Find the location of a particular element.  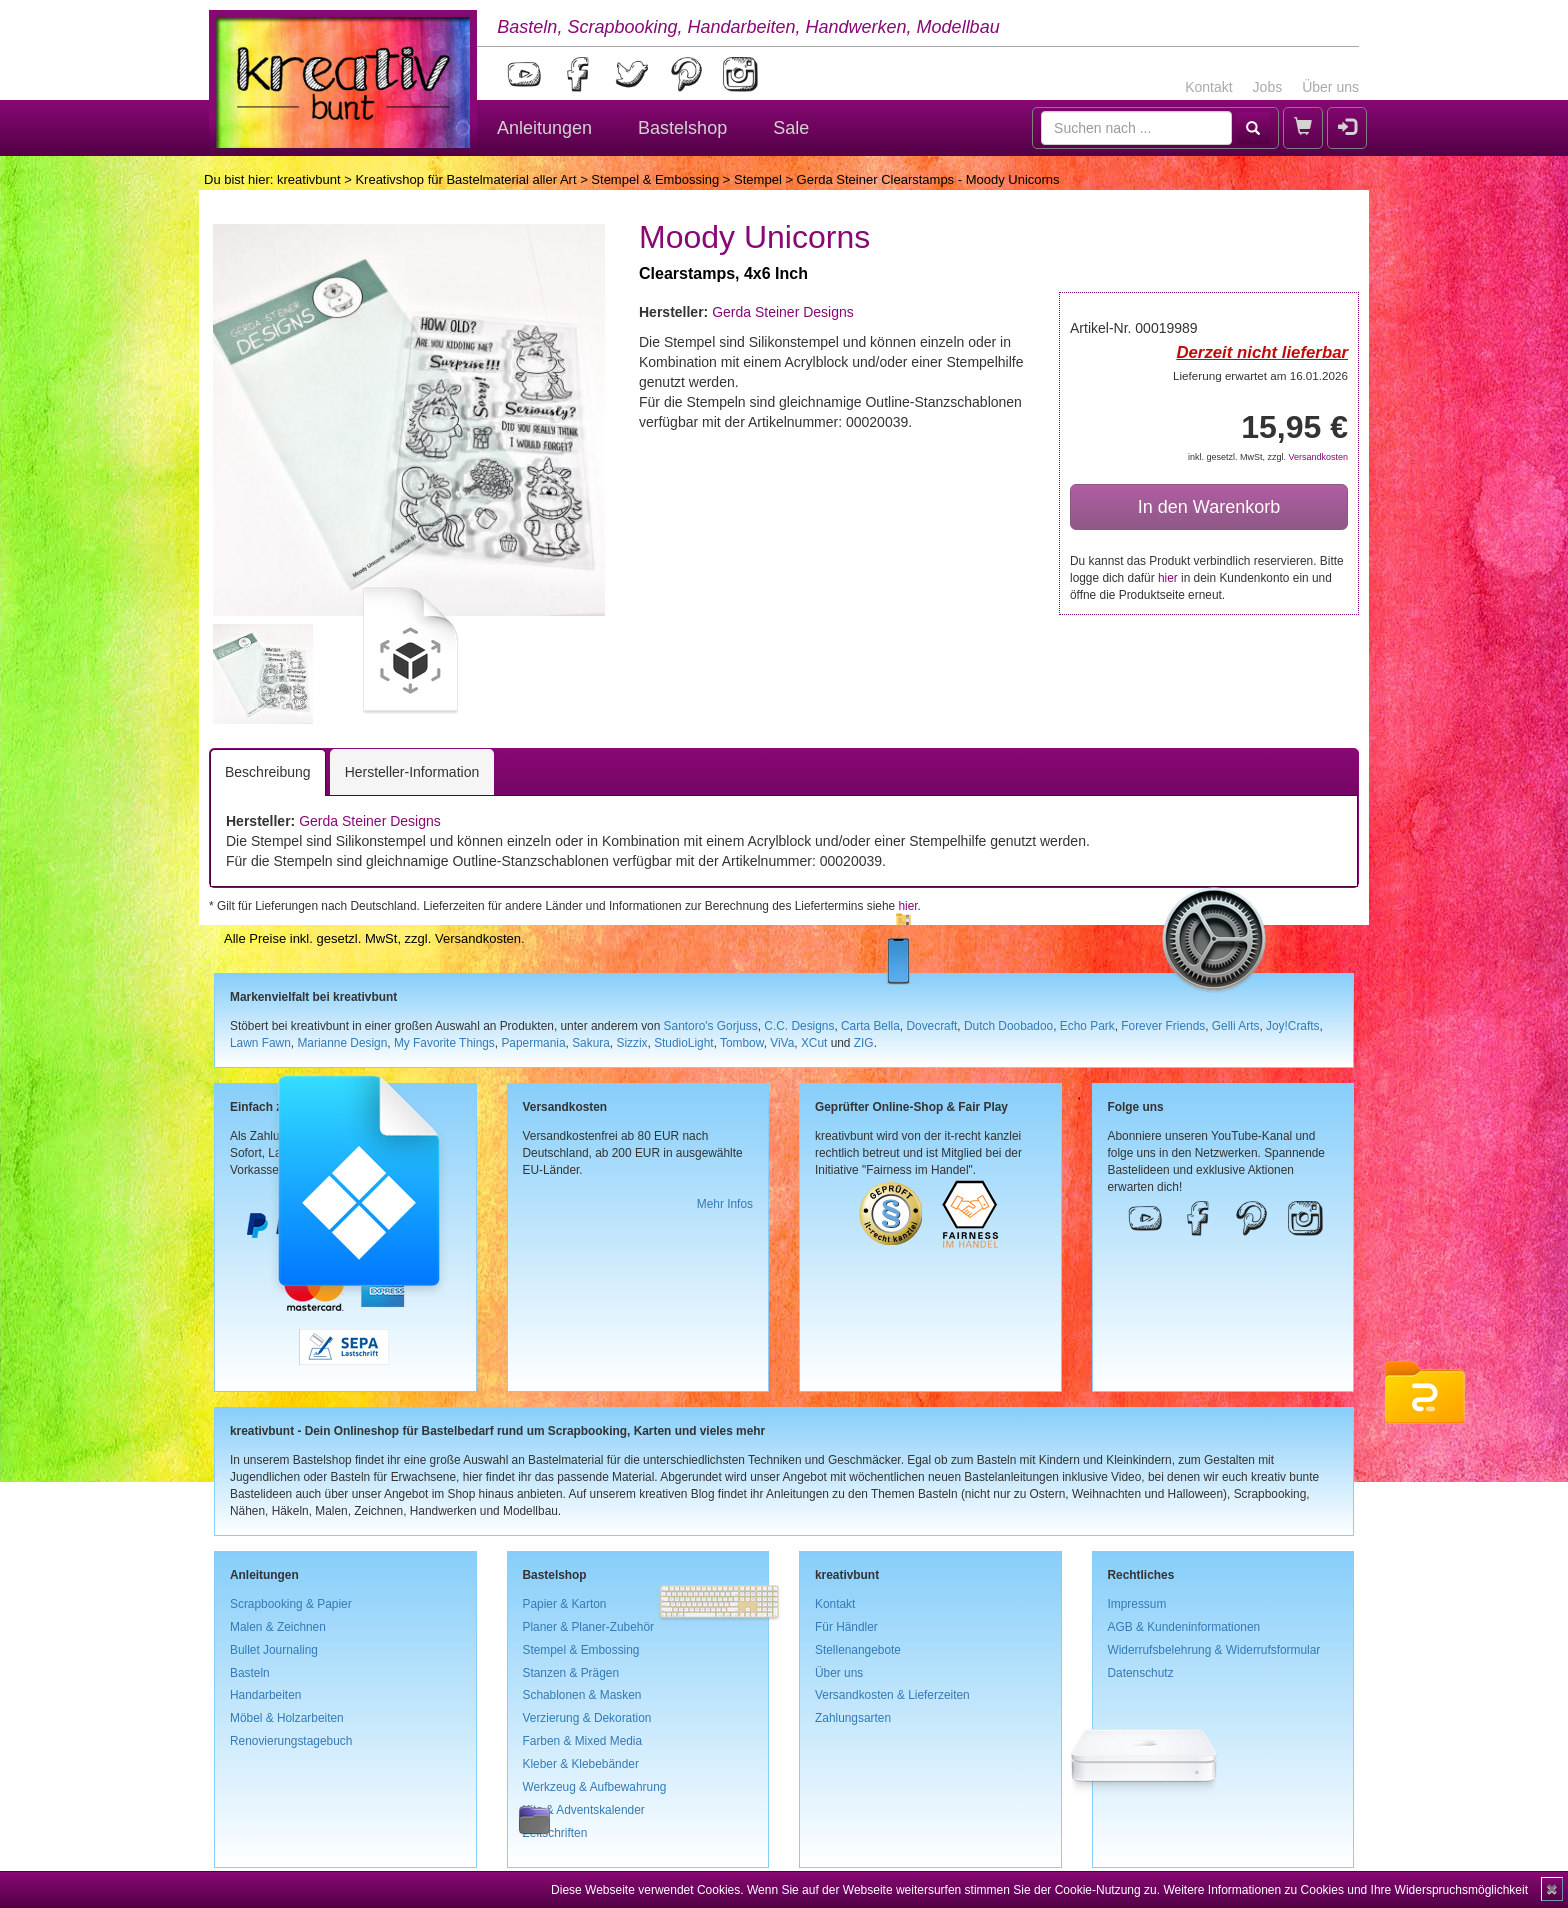

bluetooth keyboard connected (yellow variant) is located at coordinates (719, 1601).